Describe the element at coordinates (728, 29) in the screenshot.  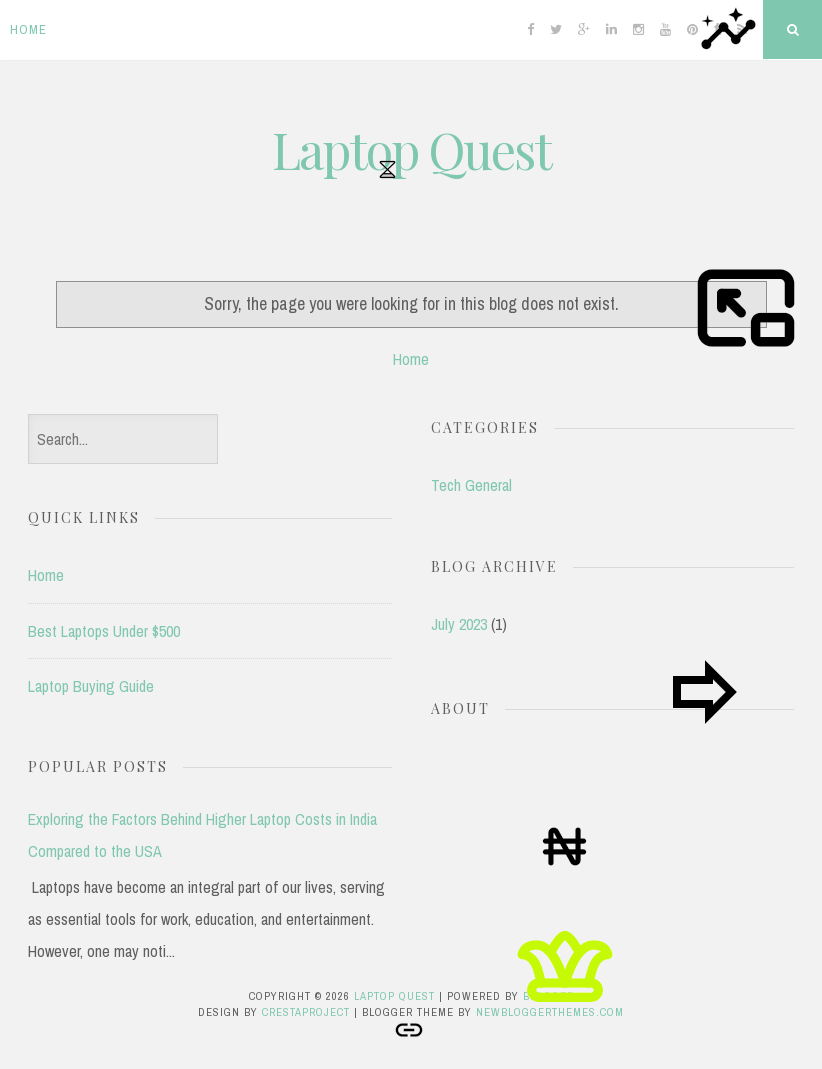
I see `view analytics and performance insights` at that location.